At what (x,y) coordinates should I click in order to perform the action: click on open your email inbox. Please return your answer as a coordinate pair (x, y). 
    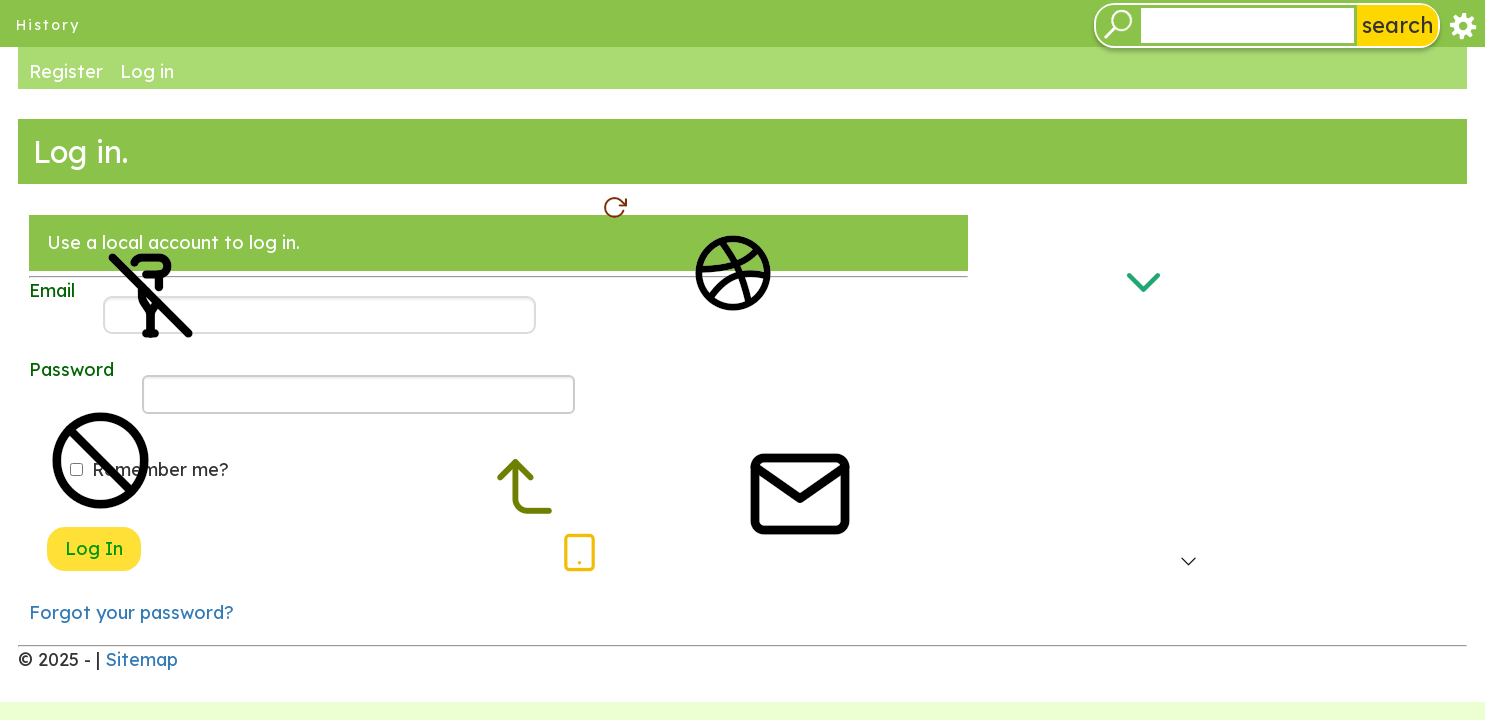
    Looking at the image, I should click on (800, 494).